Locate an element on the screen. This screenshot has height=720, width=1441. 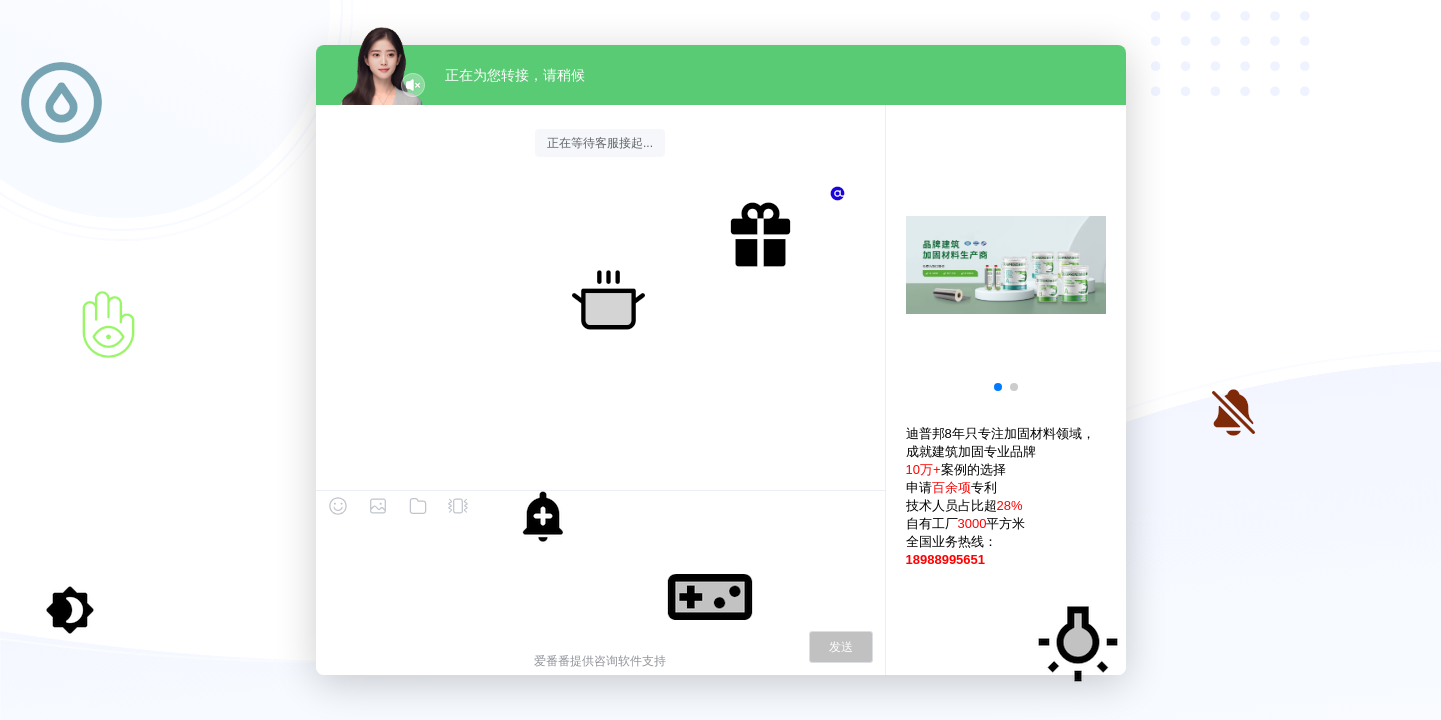
toggle dark mode or night theme is located at coordinates (70, 610).